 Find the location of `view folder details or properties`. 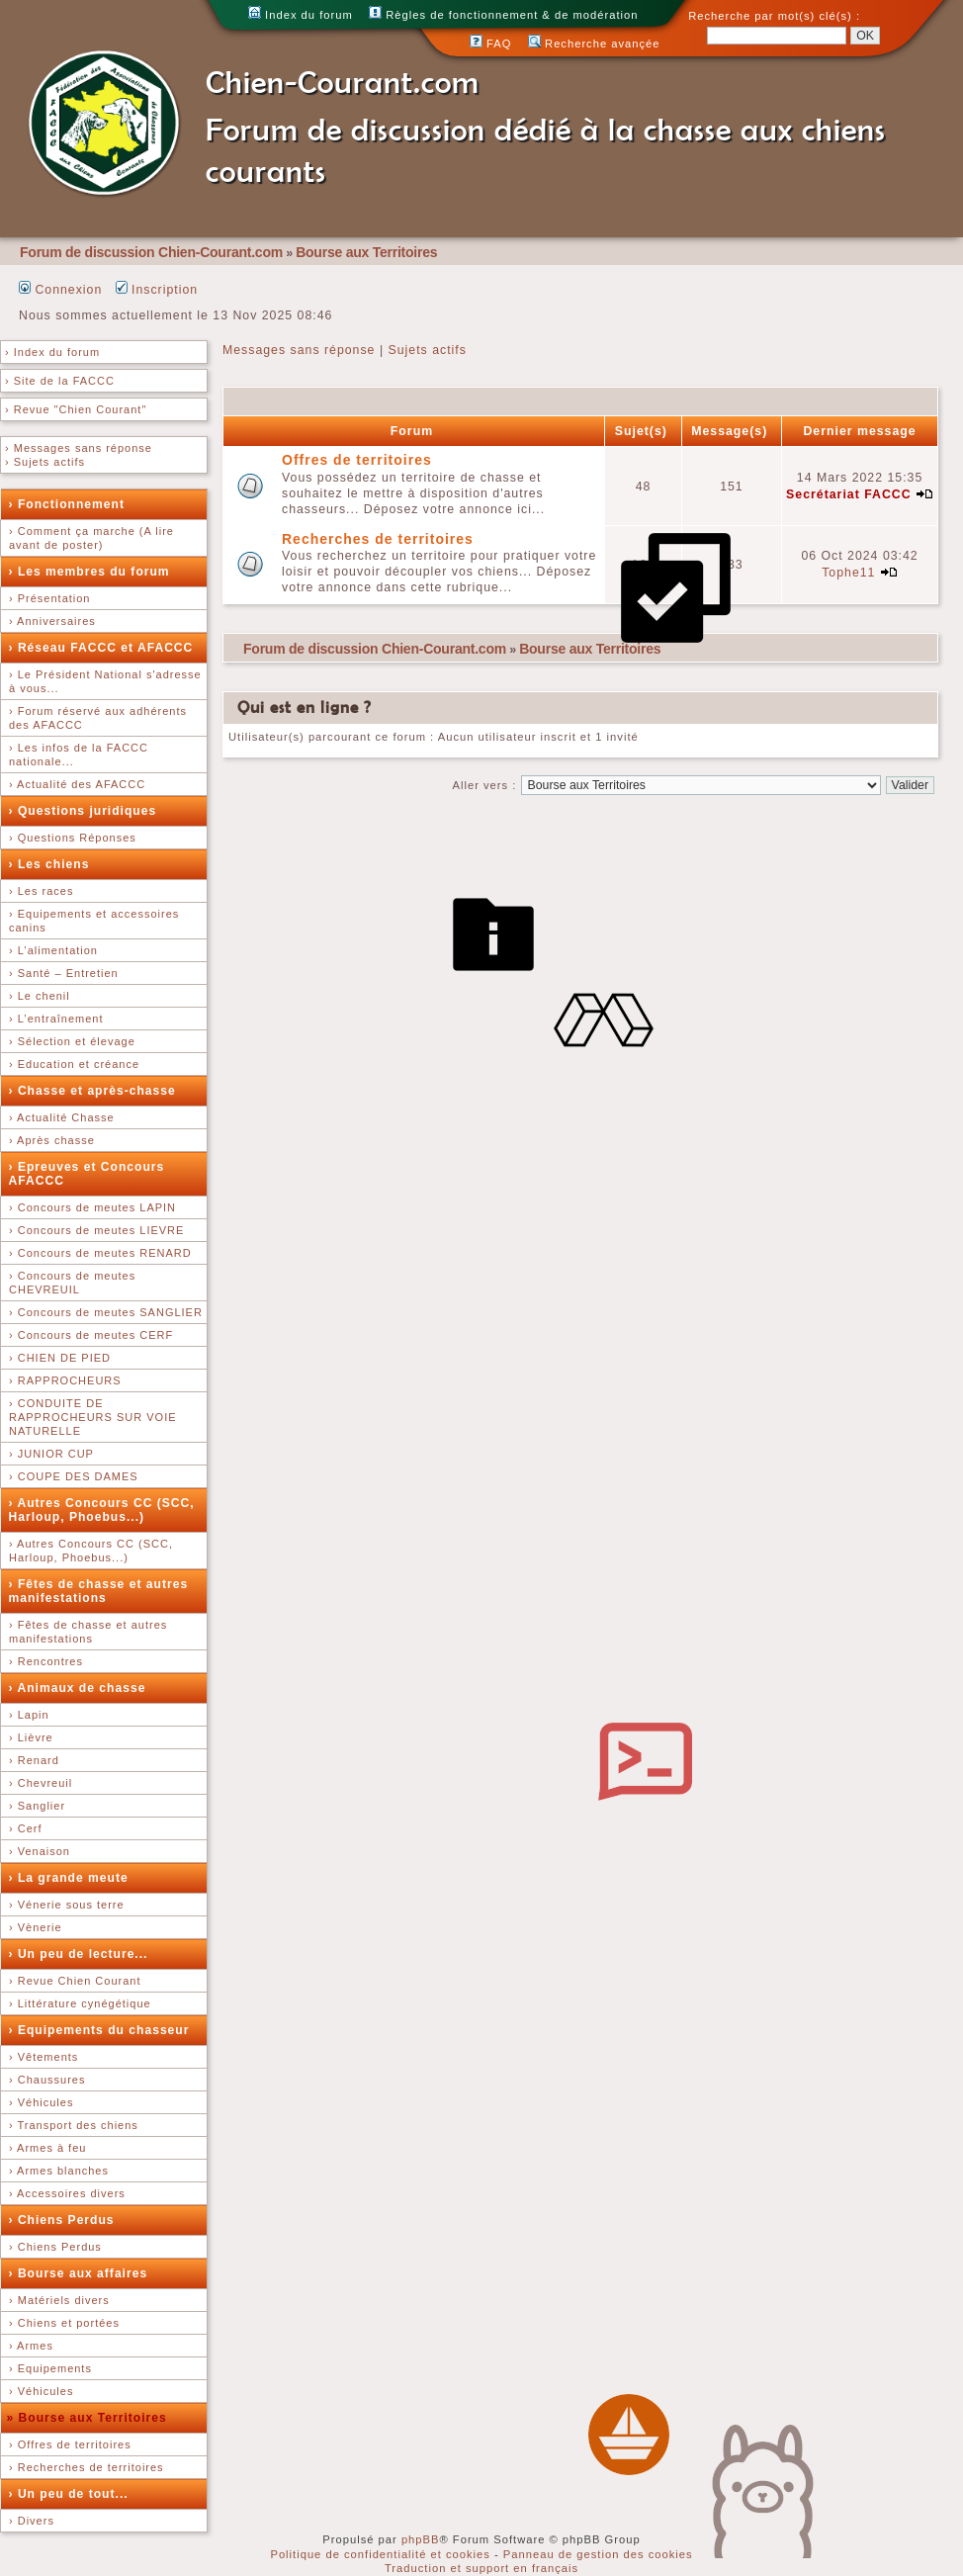

view folder details or properties is located at coordinates (493, 934).